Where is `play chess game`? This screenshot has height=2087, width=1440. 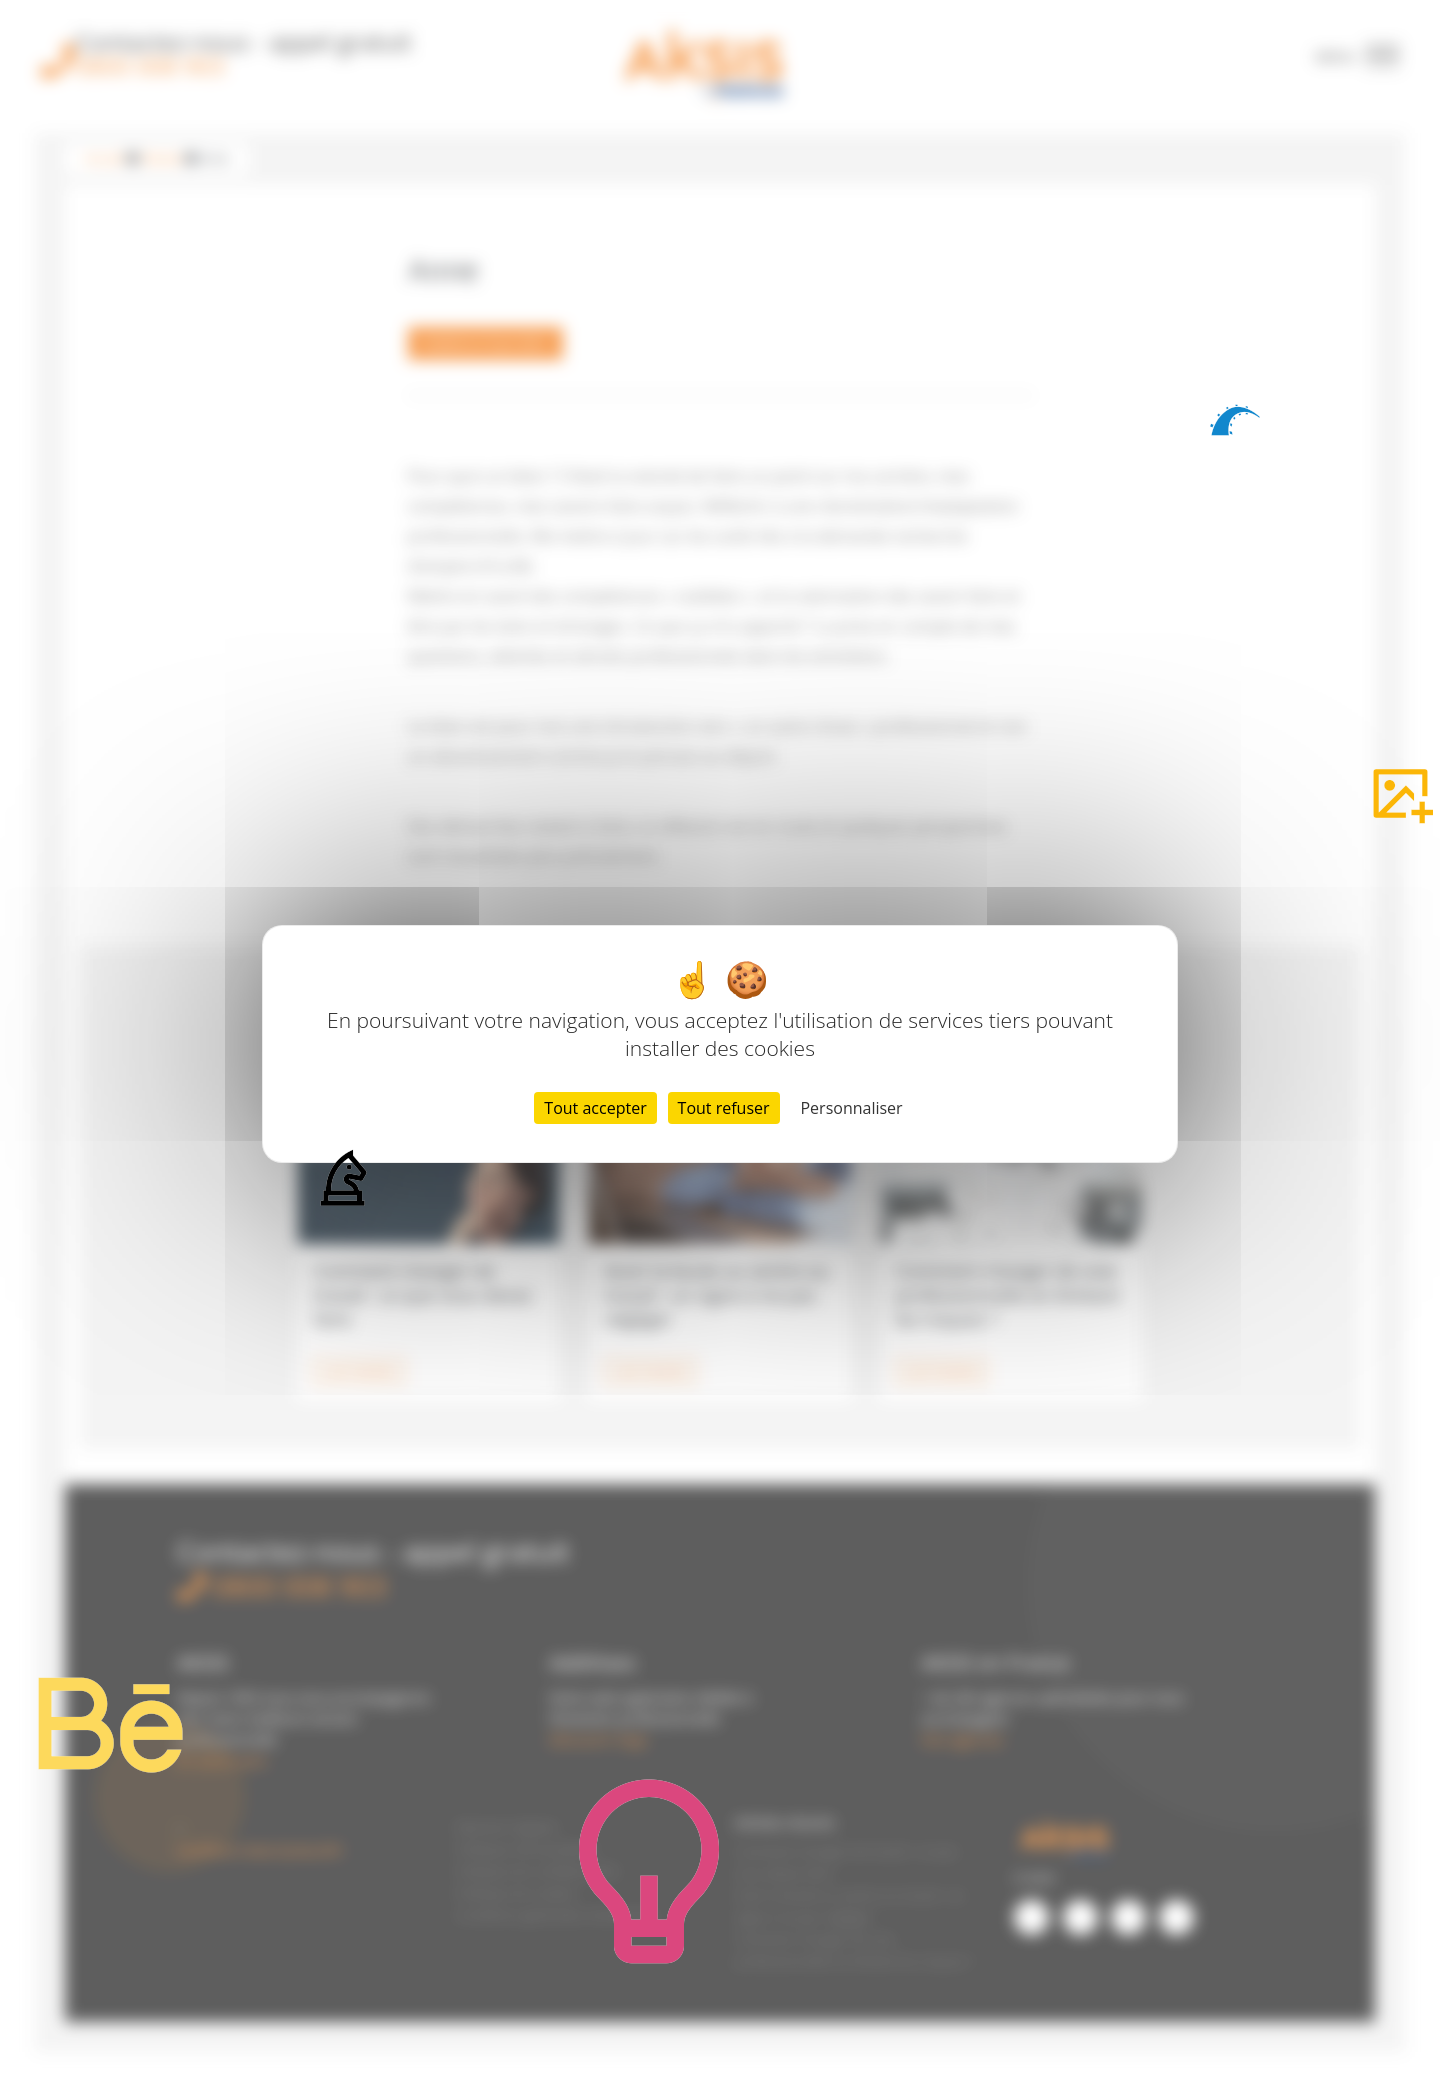
play chess game is located at coordinates (344, 1180).